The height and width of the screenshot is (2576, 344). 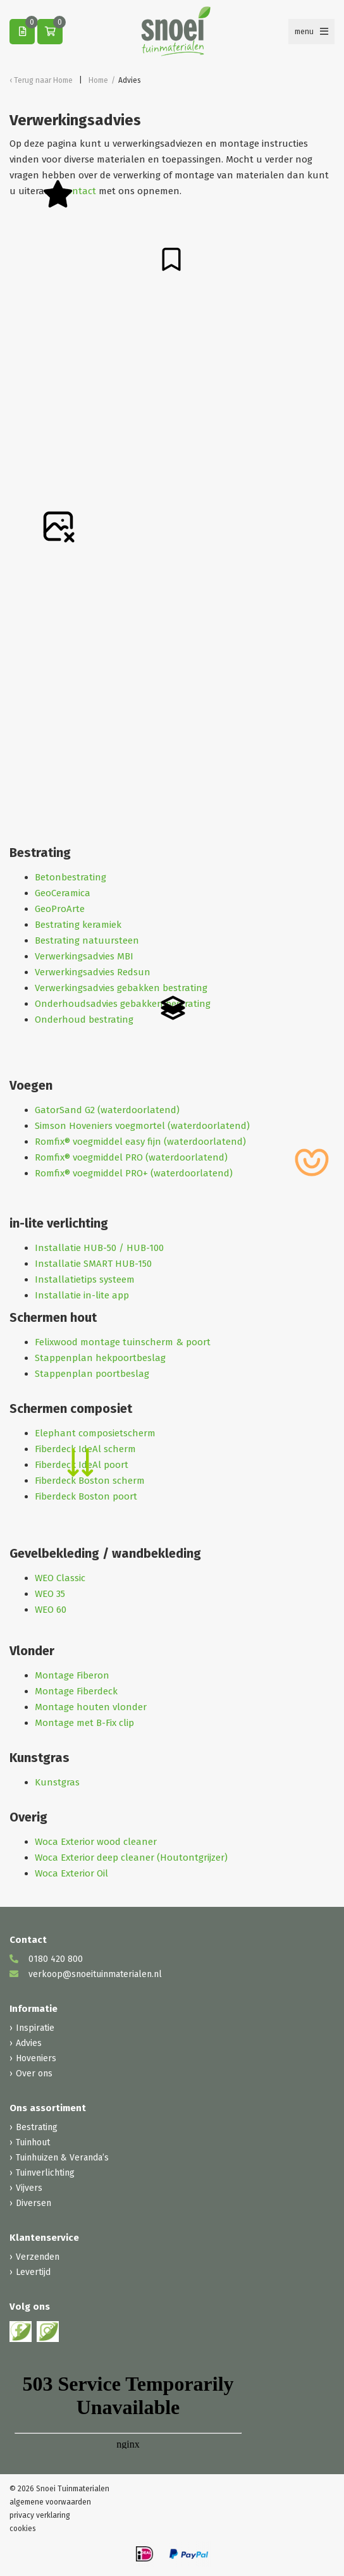 I want to click on indicates a favorited or starred item, so click(x=58, y=195).